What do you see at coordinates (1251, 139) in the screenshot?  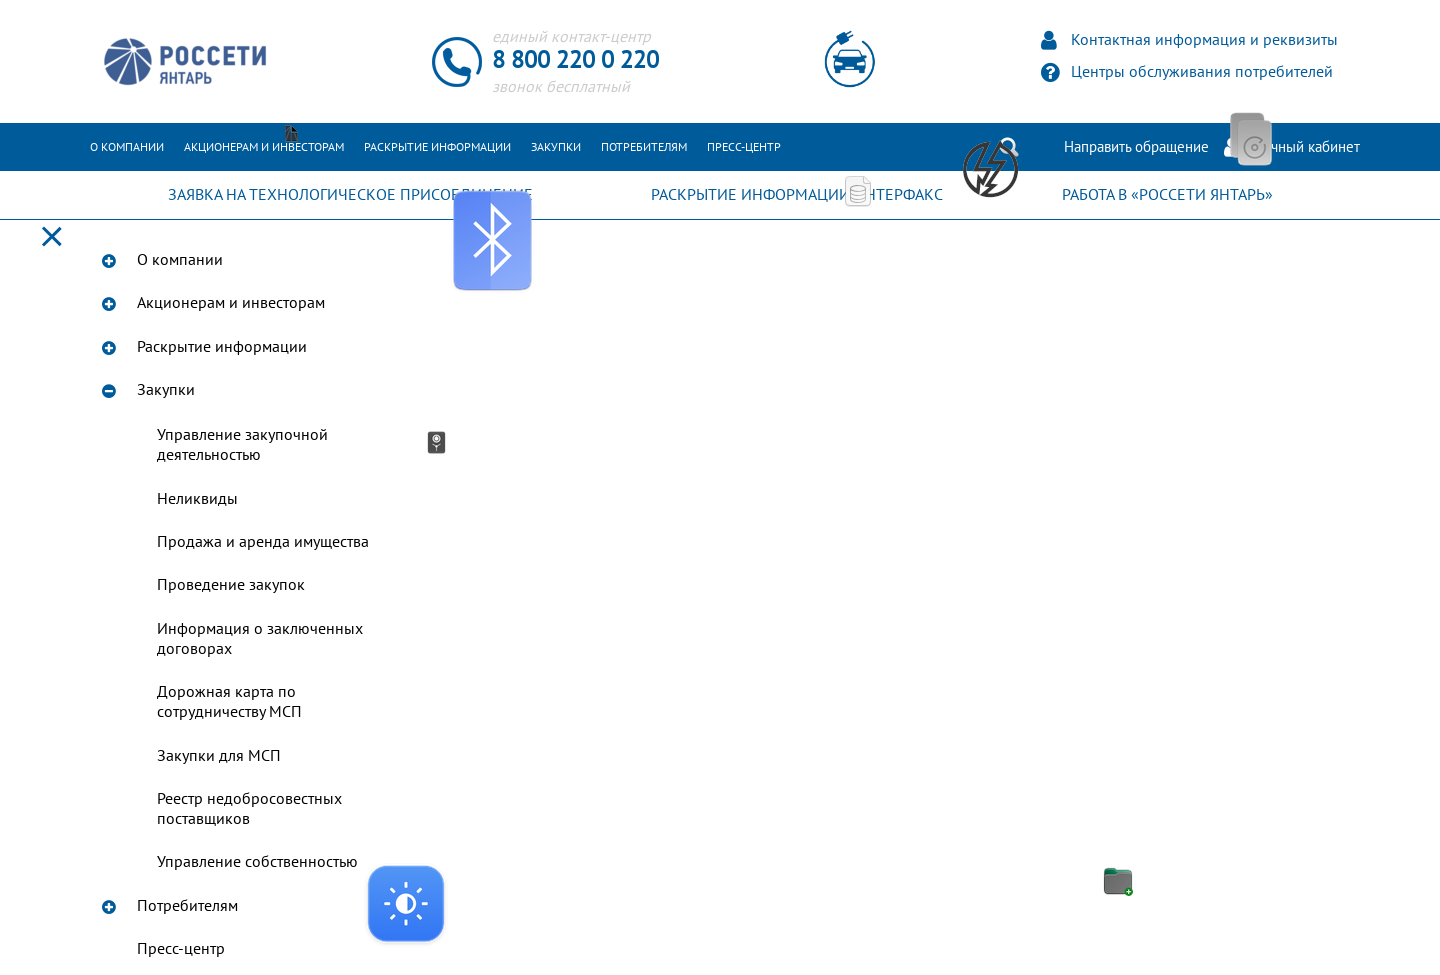 I see `access multiple disk drives or storage devices` at bounding box center [1251, 139].